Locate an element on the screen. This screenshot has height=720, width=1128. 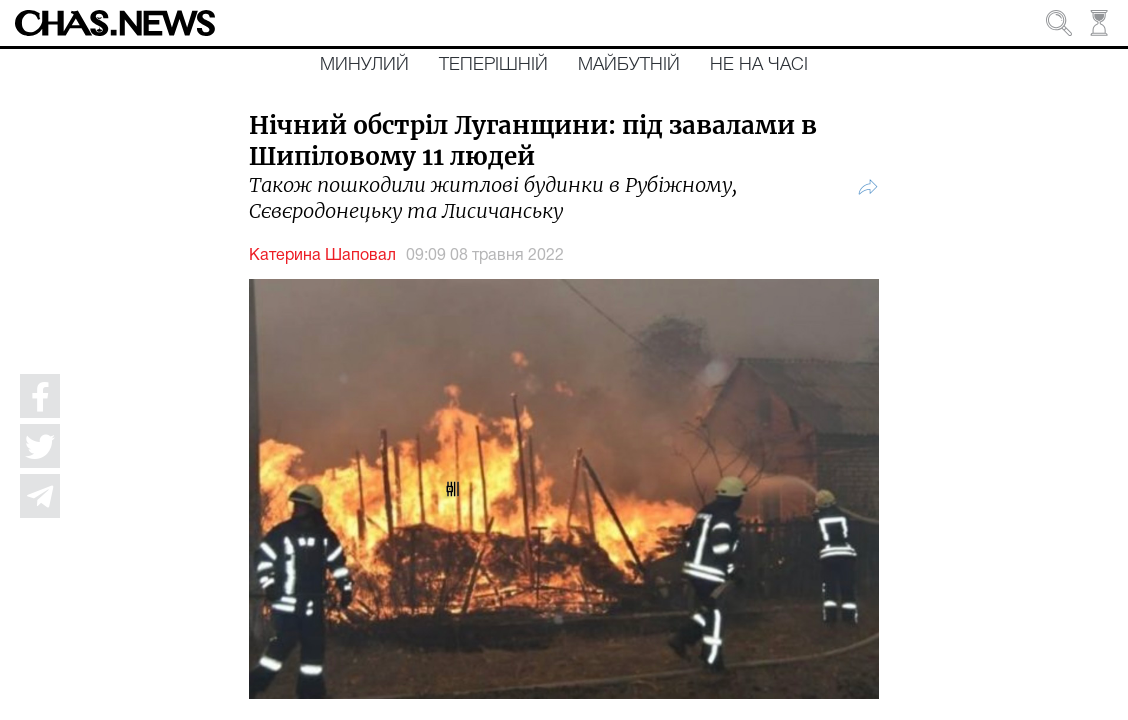
indicates a prison or correctional facility location is located at coordinates (453, 489).